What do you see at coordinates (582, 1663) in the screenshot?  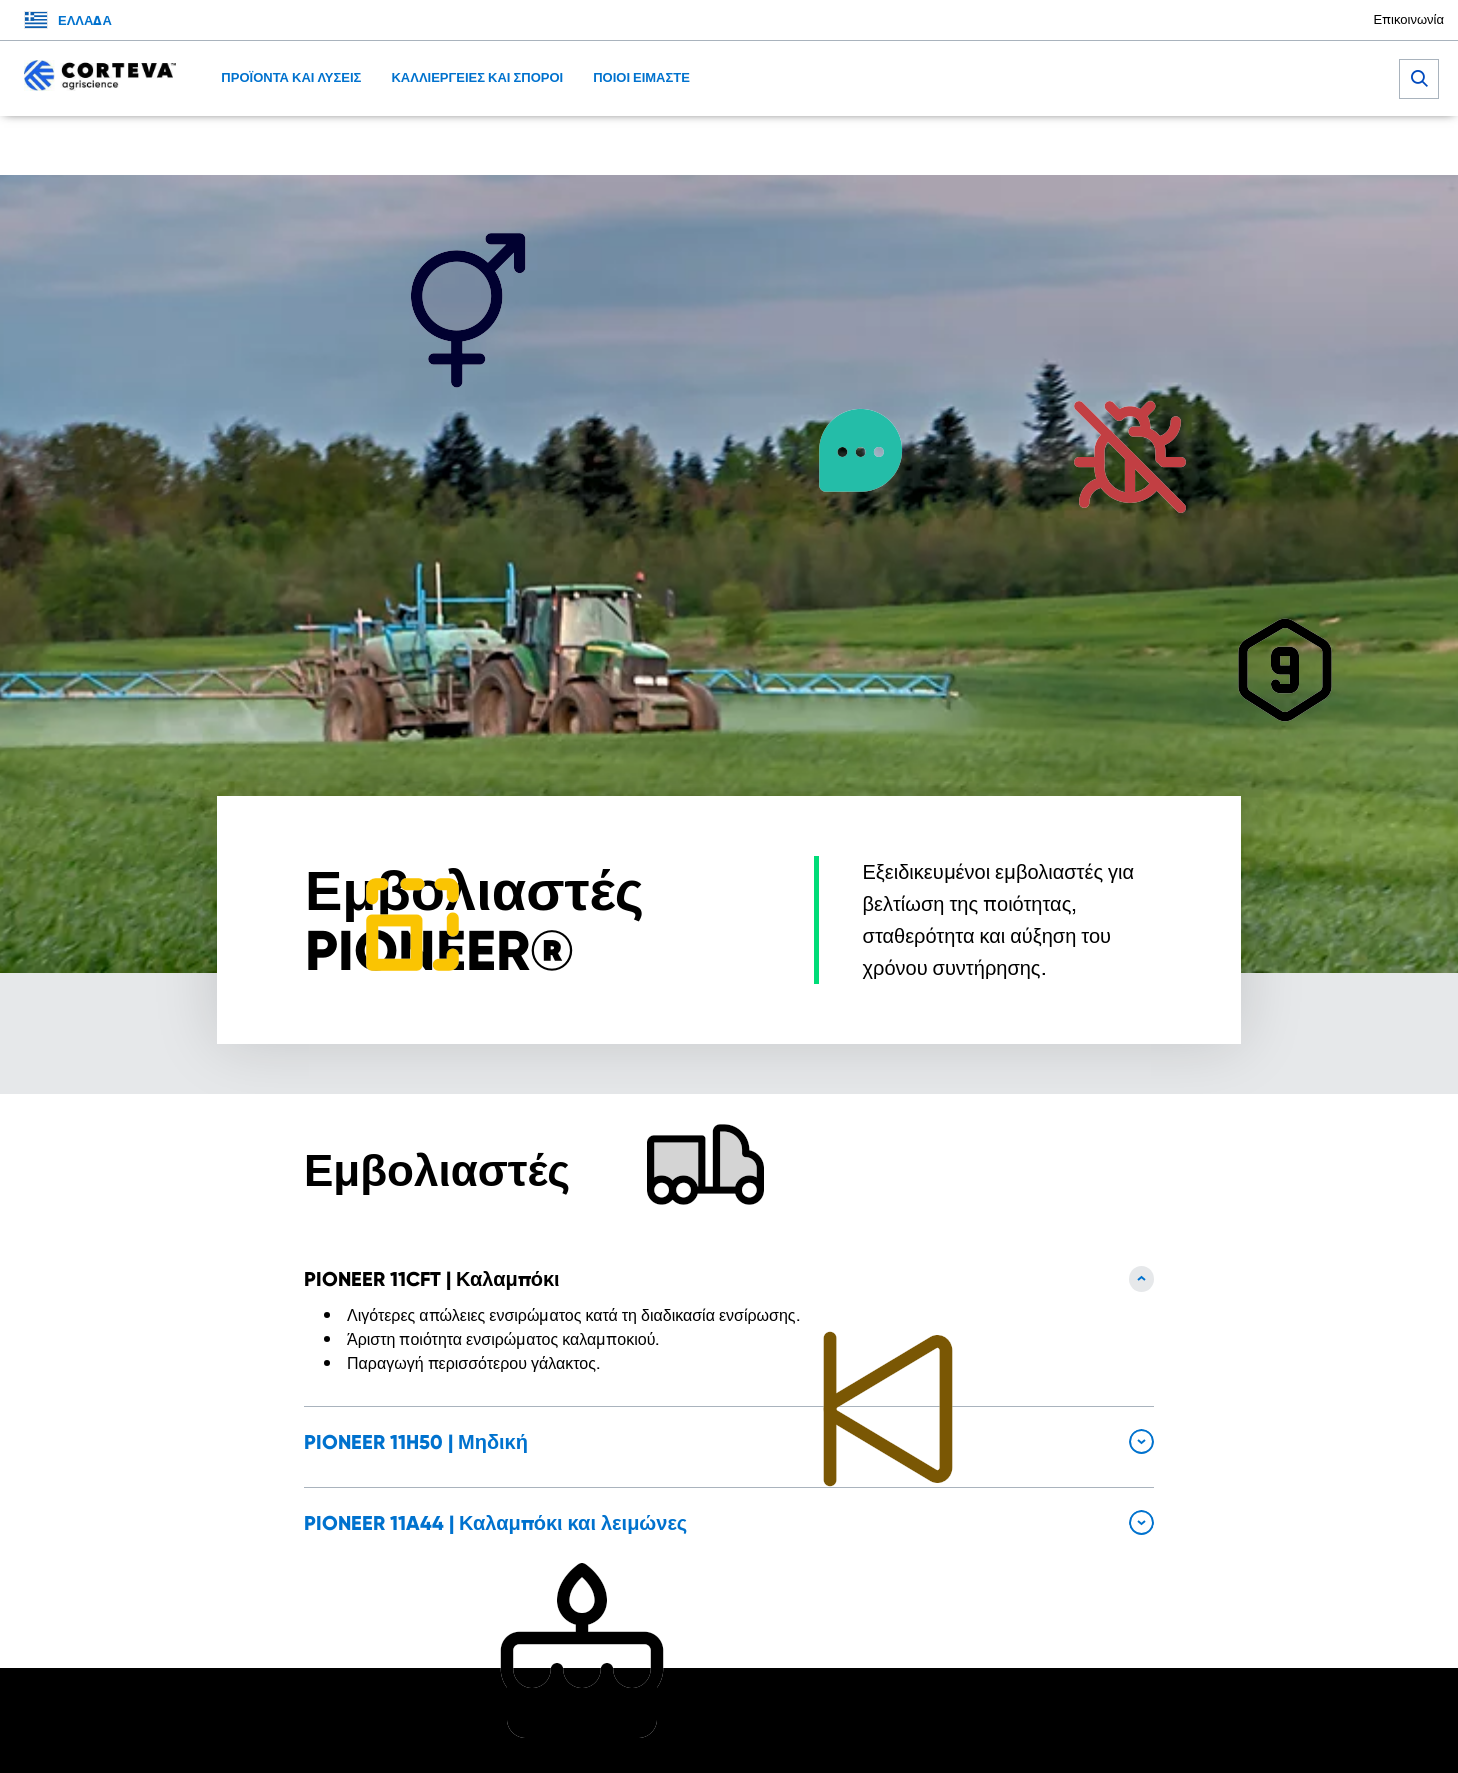 I see `view birthday or celebration reminders` at bounding box center [582, 1663].